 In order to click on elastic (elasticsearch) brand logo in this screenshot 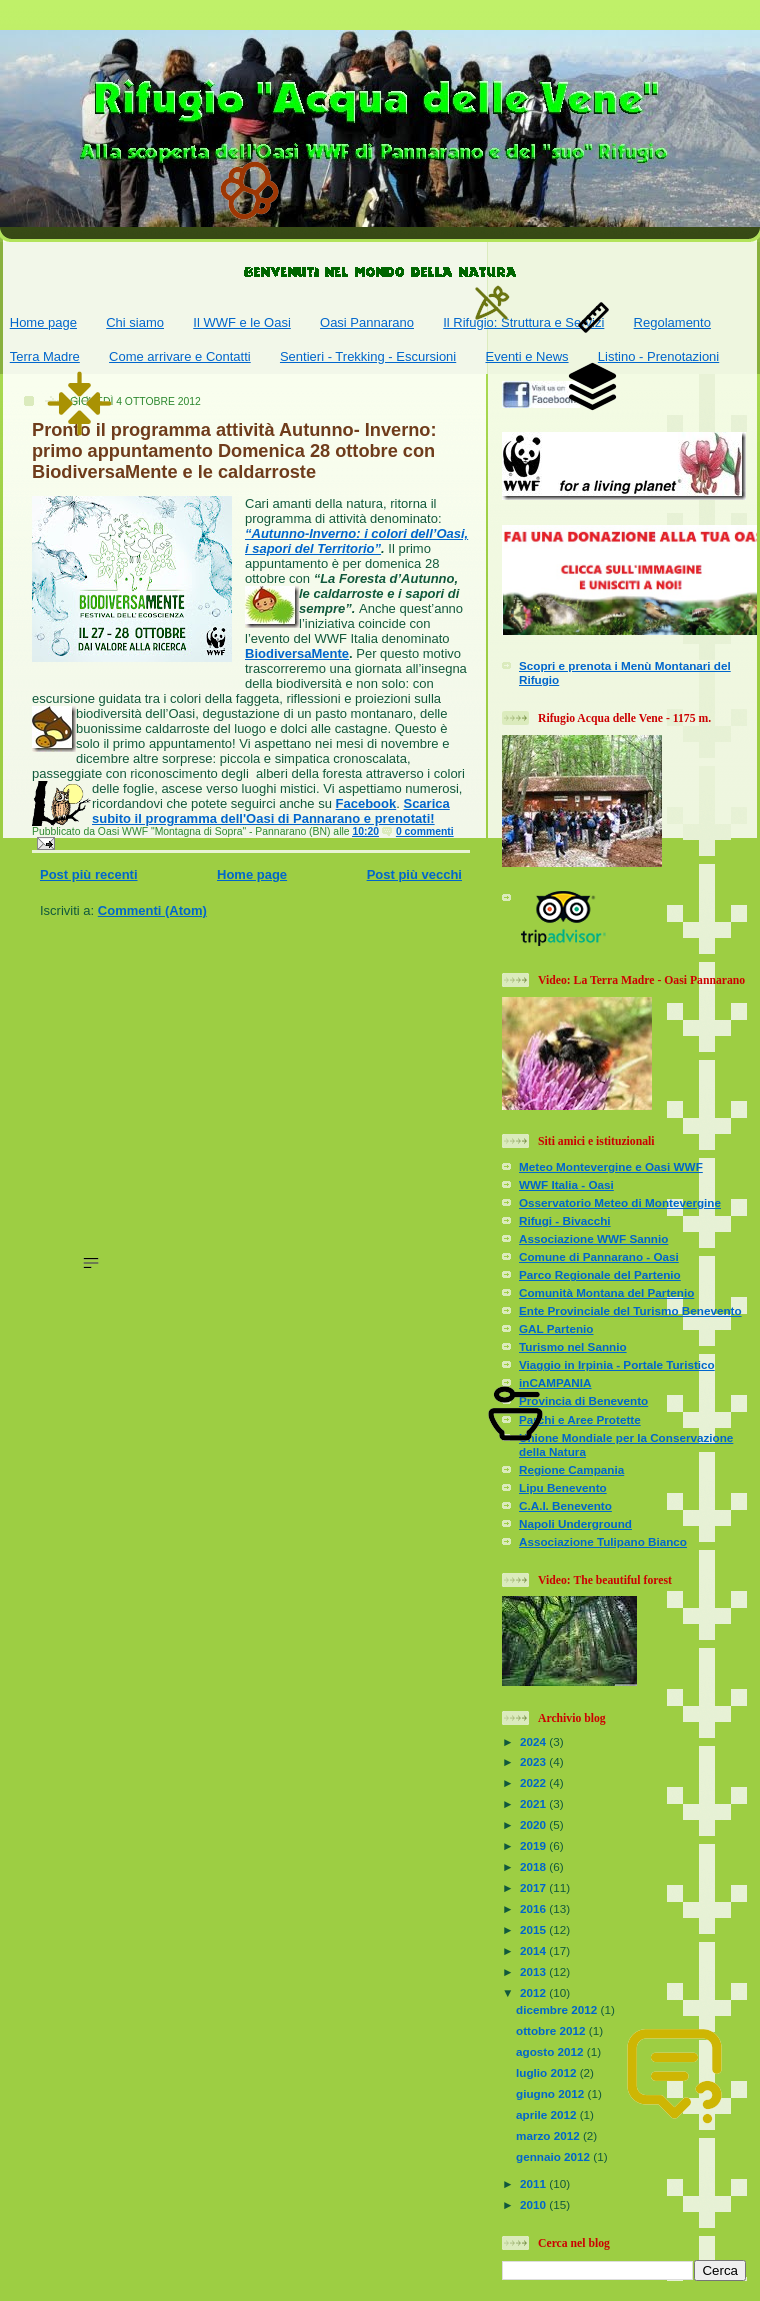, I will do `click(249, 190)`.